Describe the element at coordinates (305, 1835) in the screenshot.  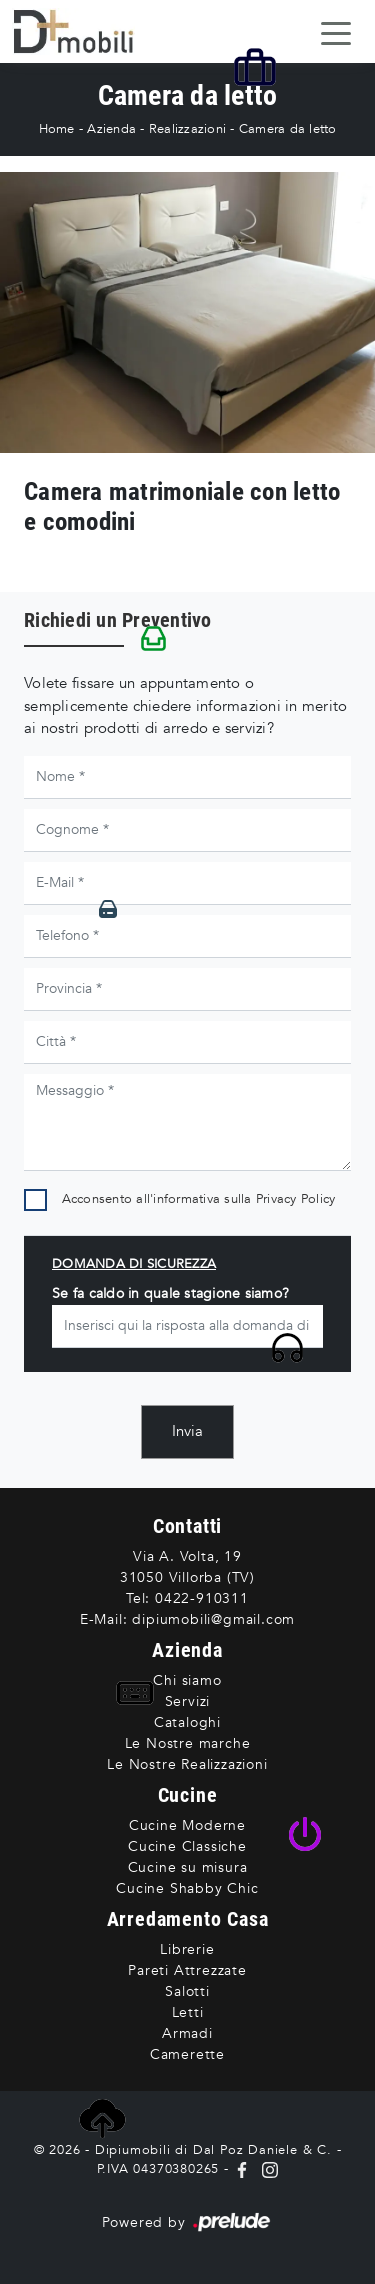
I see `turn off or shut down the device` at that location.